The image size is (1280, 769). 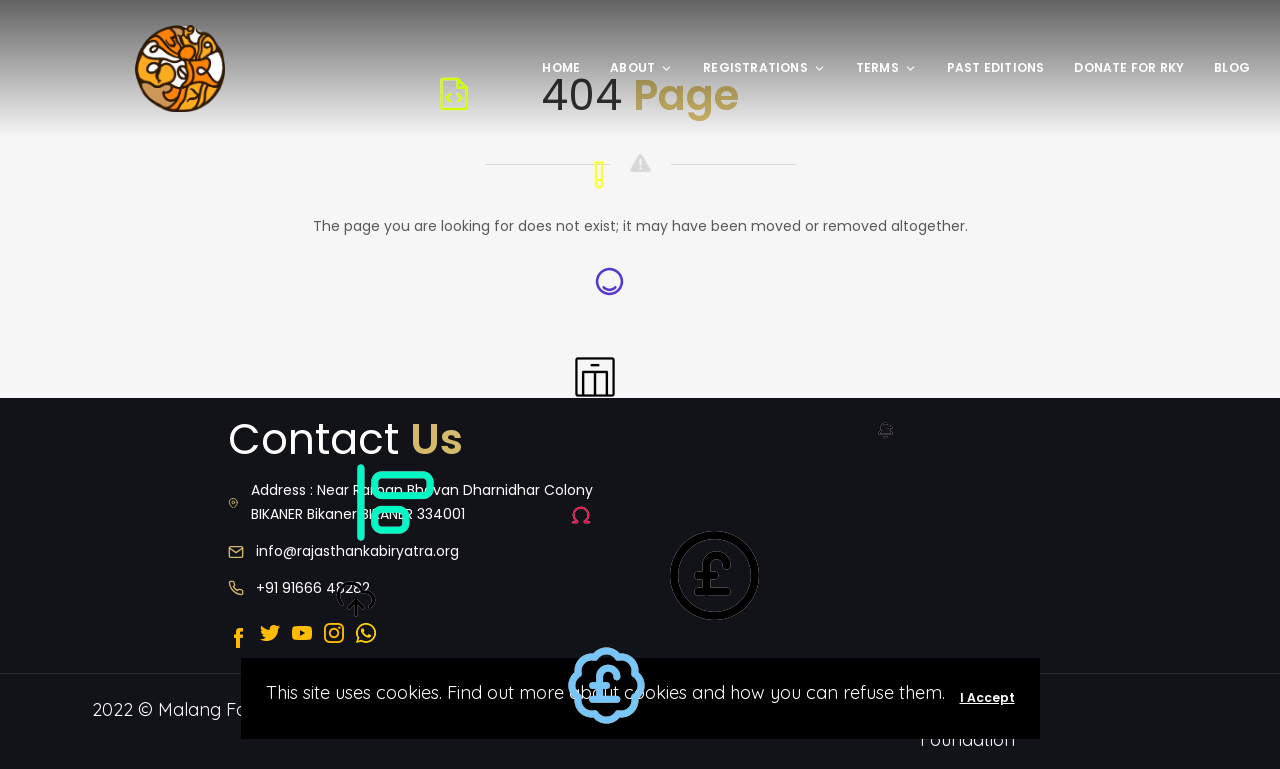 What do you see at coordinates (395, 502) in the screenshot?
I see `align items to the start vertically` at bounding box center [395, 502].